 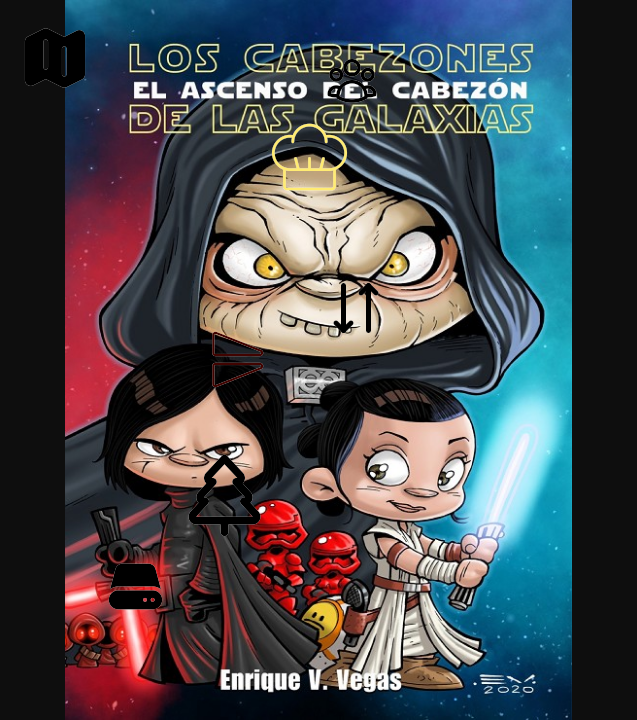 I want to click on view map or navigation, so click(x=55, y=58).